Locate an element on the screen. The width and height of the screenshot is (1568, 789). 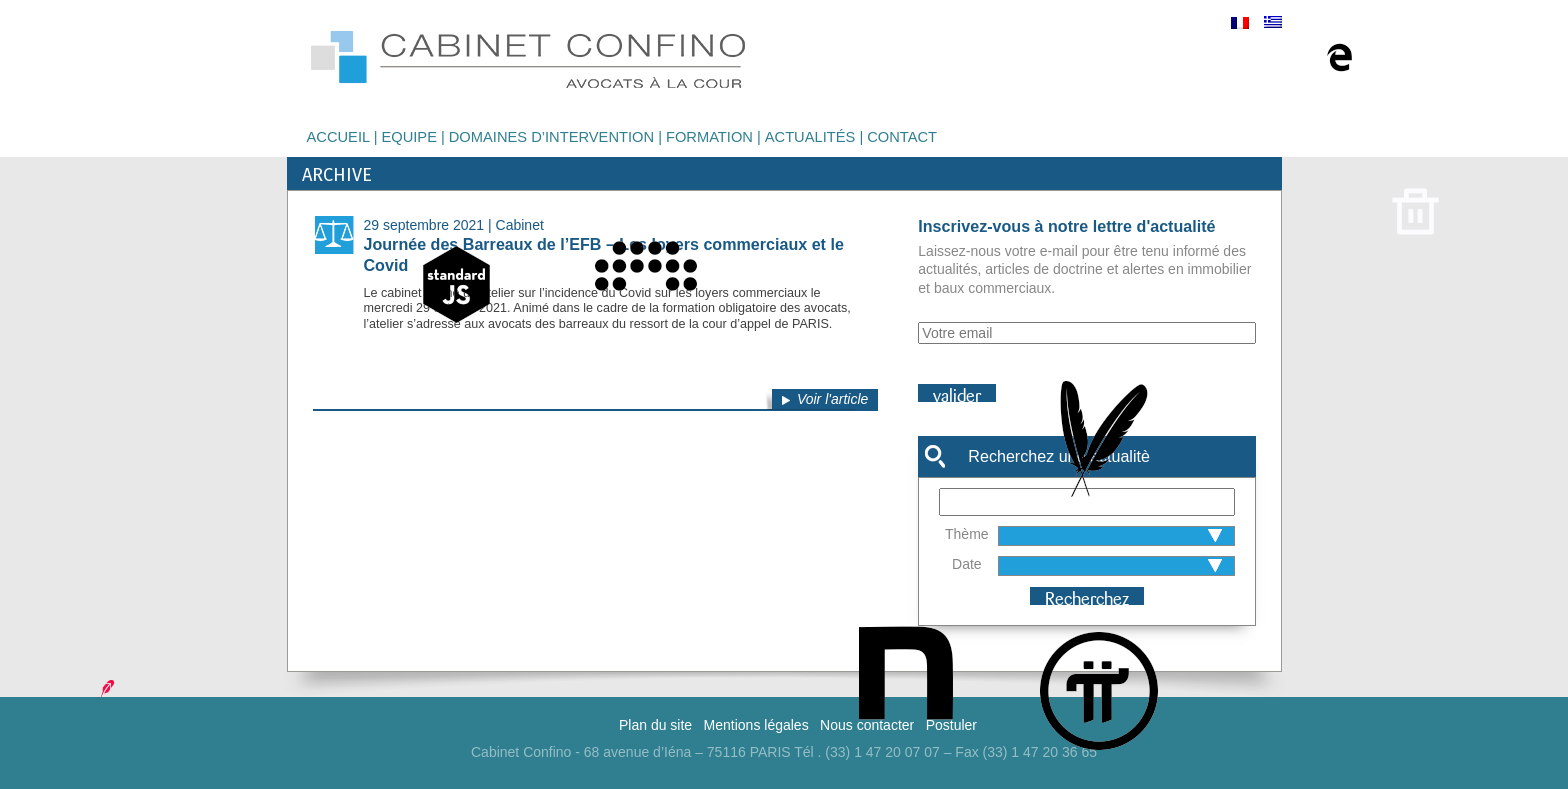
open the Note app is located at coordinates (906, 673).